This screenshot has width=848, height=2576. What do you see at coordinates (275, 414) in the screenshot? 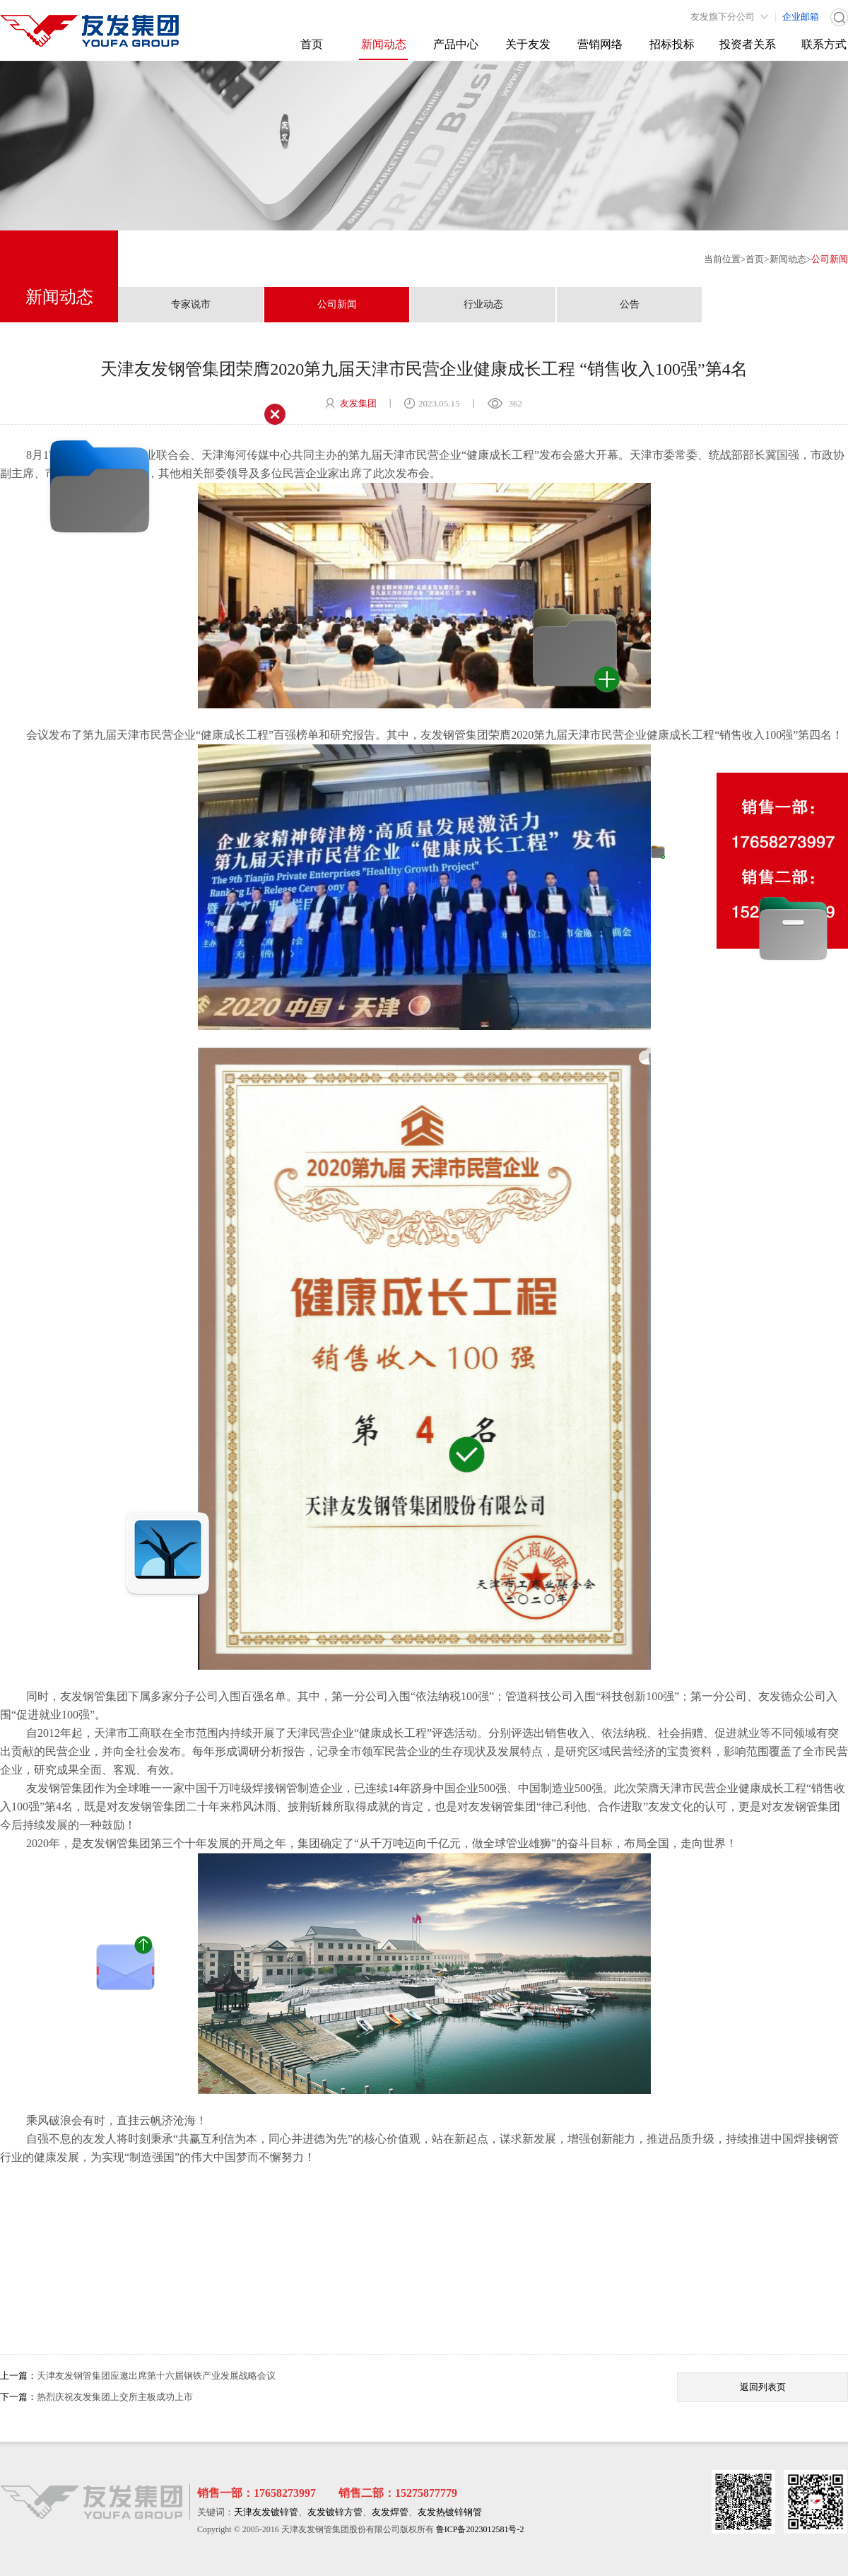
I see `close or exit the application` at bounding box center [275, 414].